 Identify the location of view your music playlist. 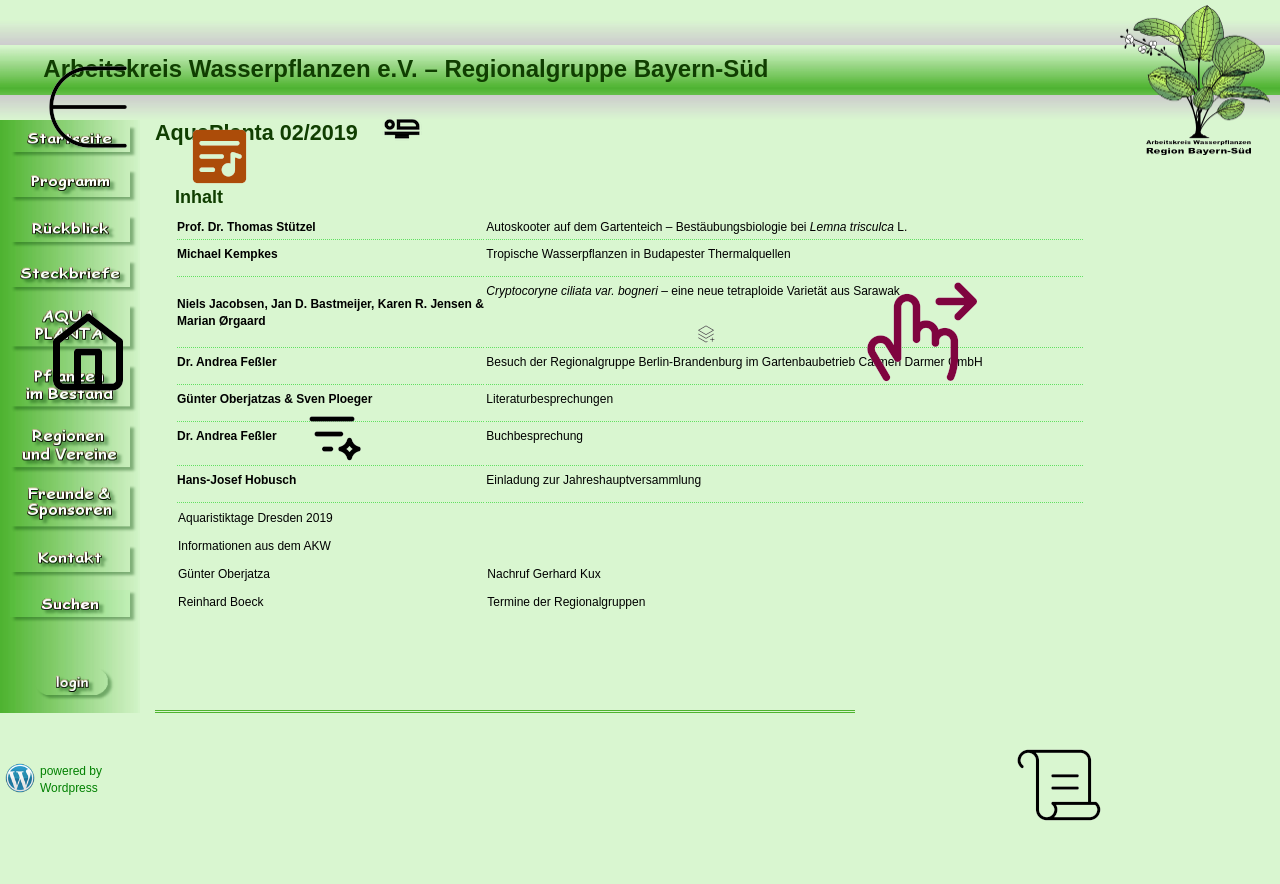
(219, 156).